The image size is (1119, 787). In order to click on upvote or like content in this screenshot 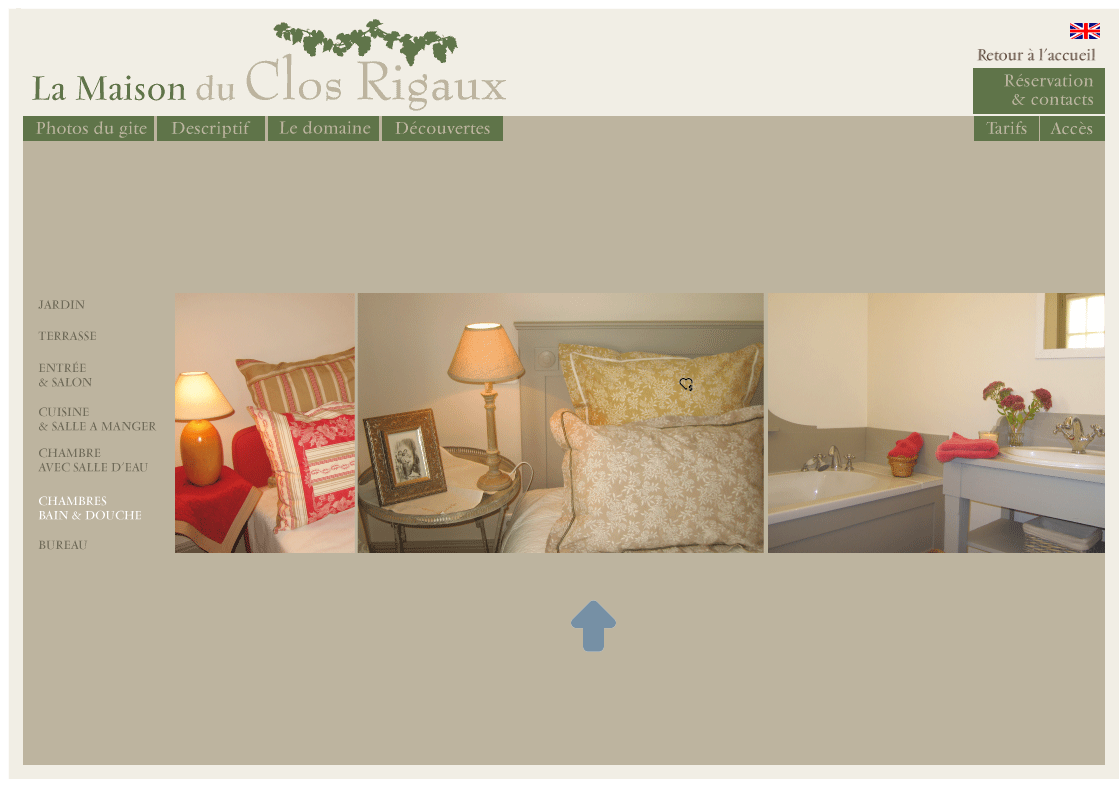, I will do `click(593, 625)`.